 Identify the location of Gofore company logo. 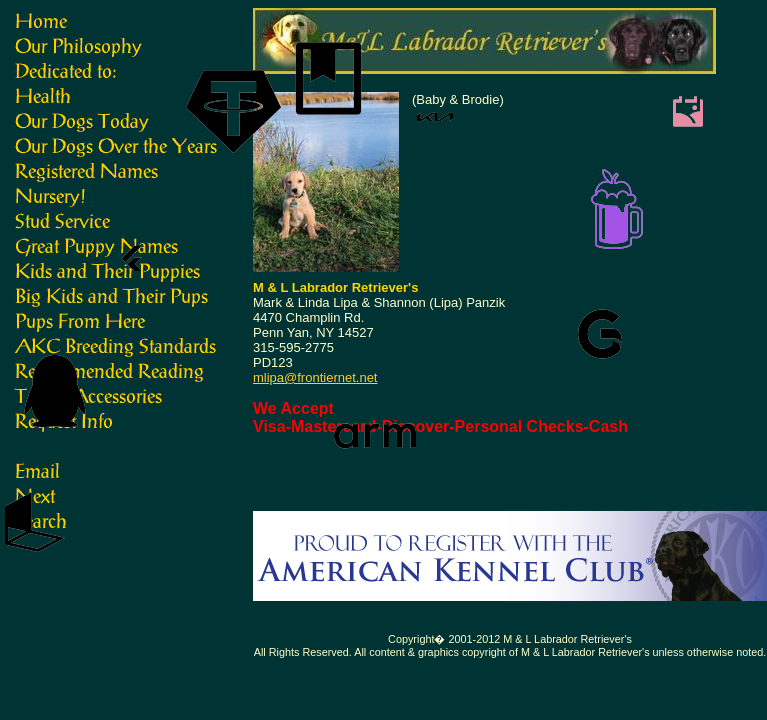
(600, 334).